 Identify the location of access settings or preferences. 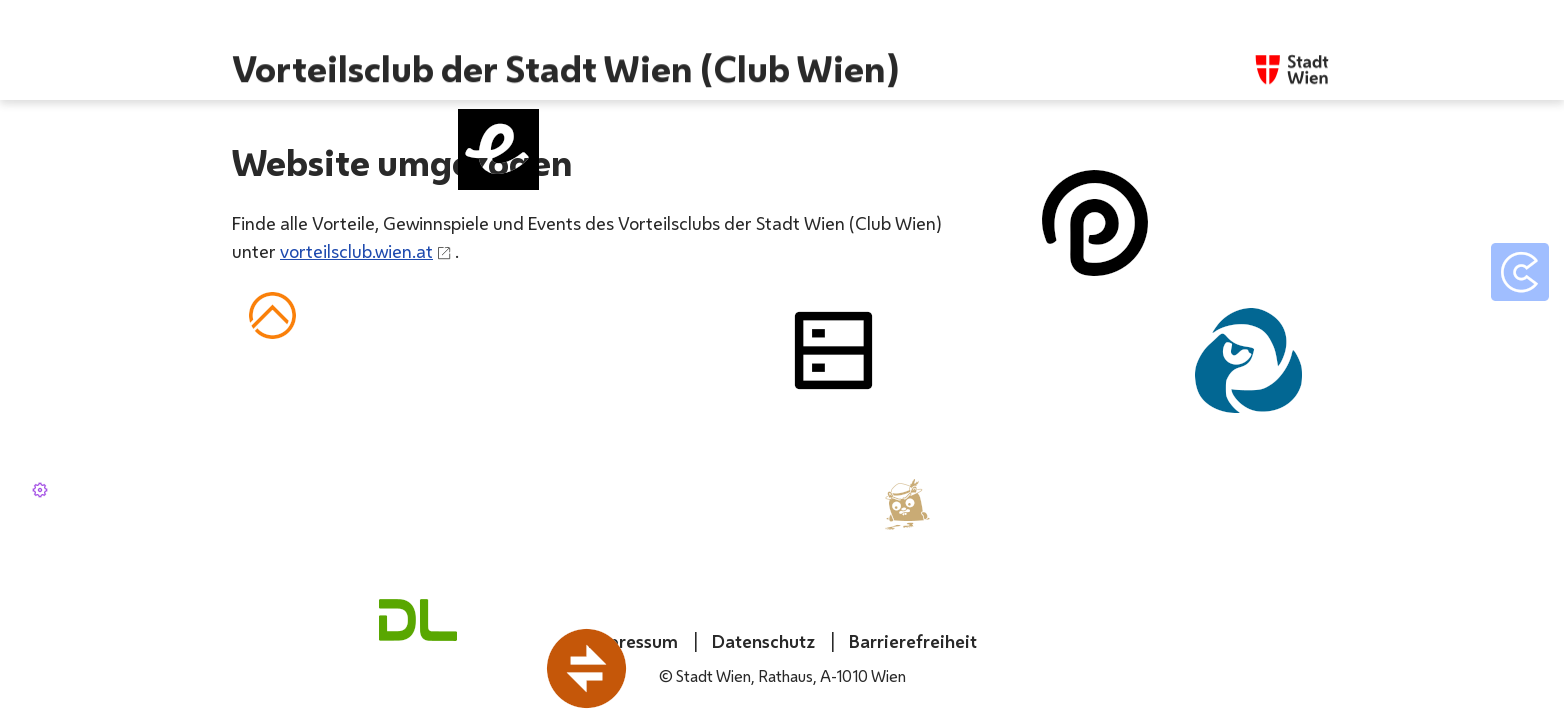
(40, 490).